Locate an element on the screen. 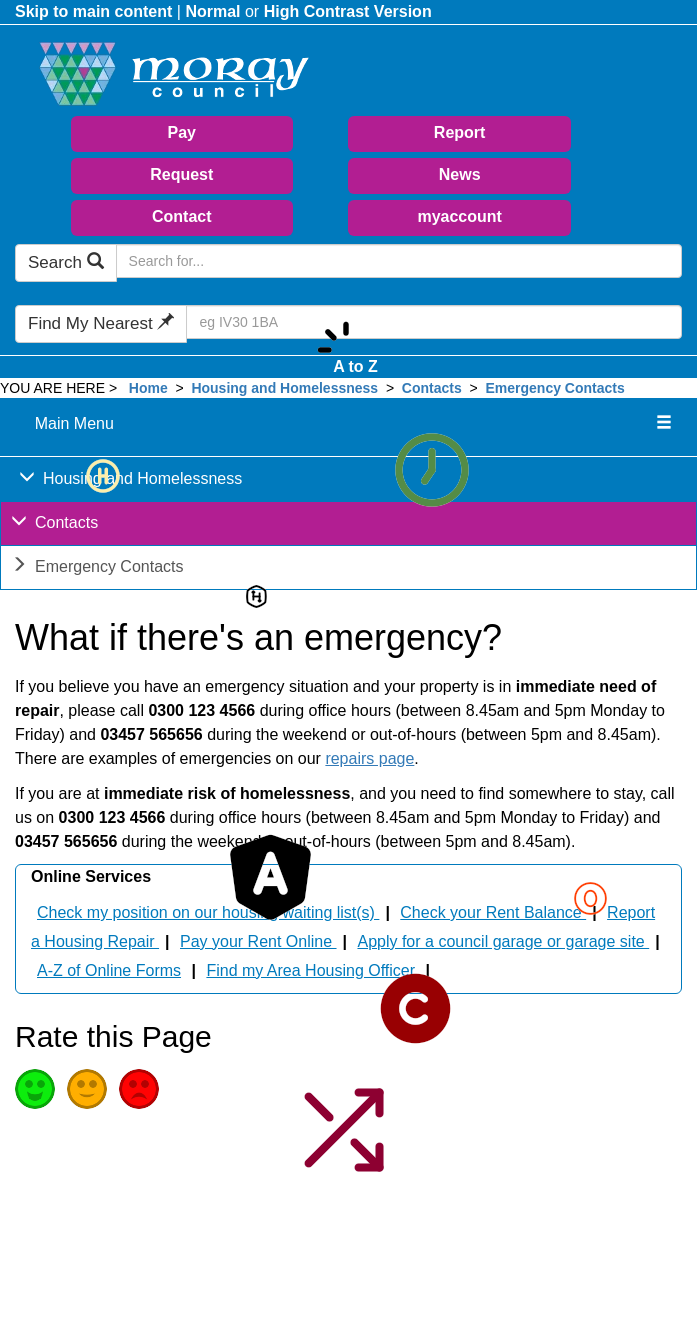 The width and height of the screenshot is (697, 1319). indicates zero items or notifications is located at coordinates (590, 898).